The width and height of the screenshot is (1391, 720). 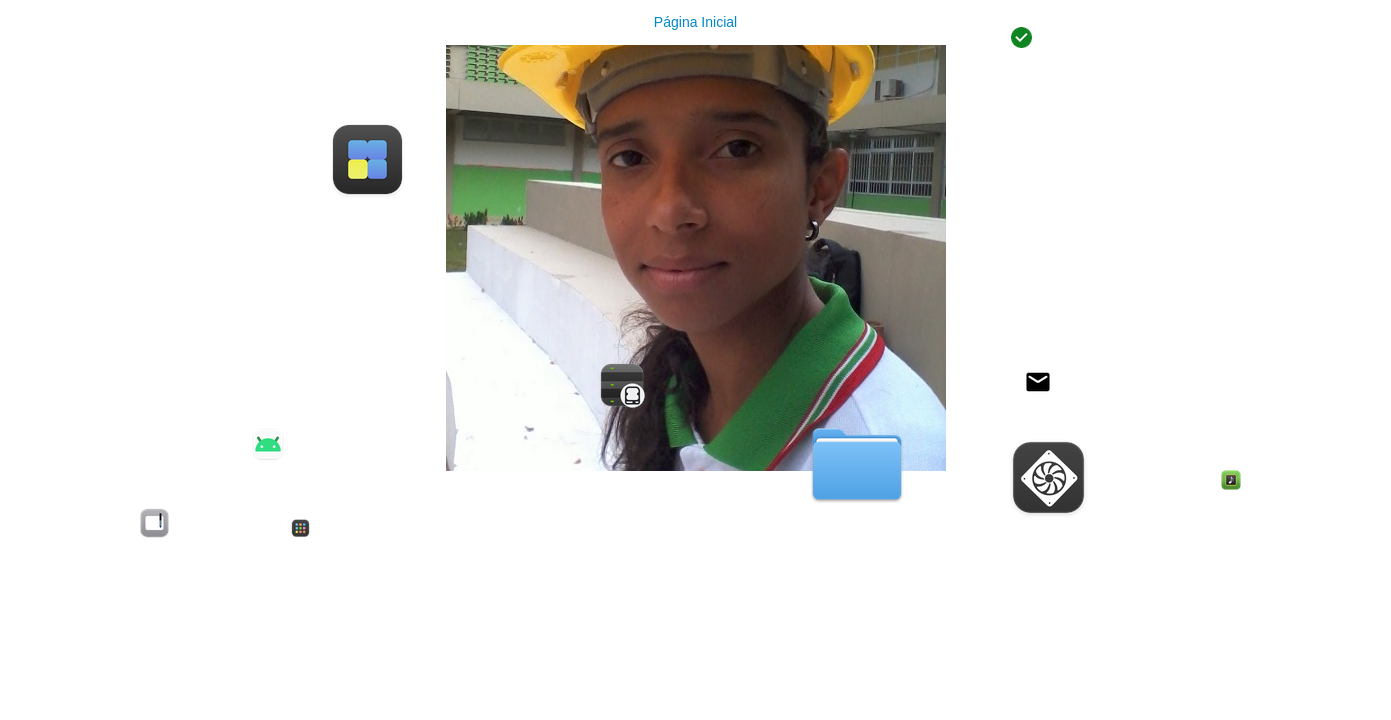 What do you see at coordinates (622, 385) in the screenshot?
I see `configure iscsi storage server settings` at bounding box center [622, 385].